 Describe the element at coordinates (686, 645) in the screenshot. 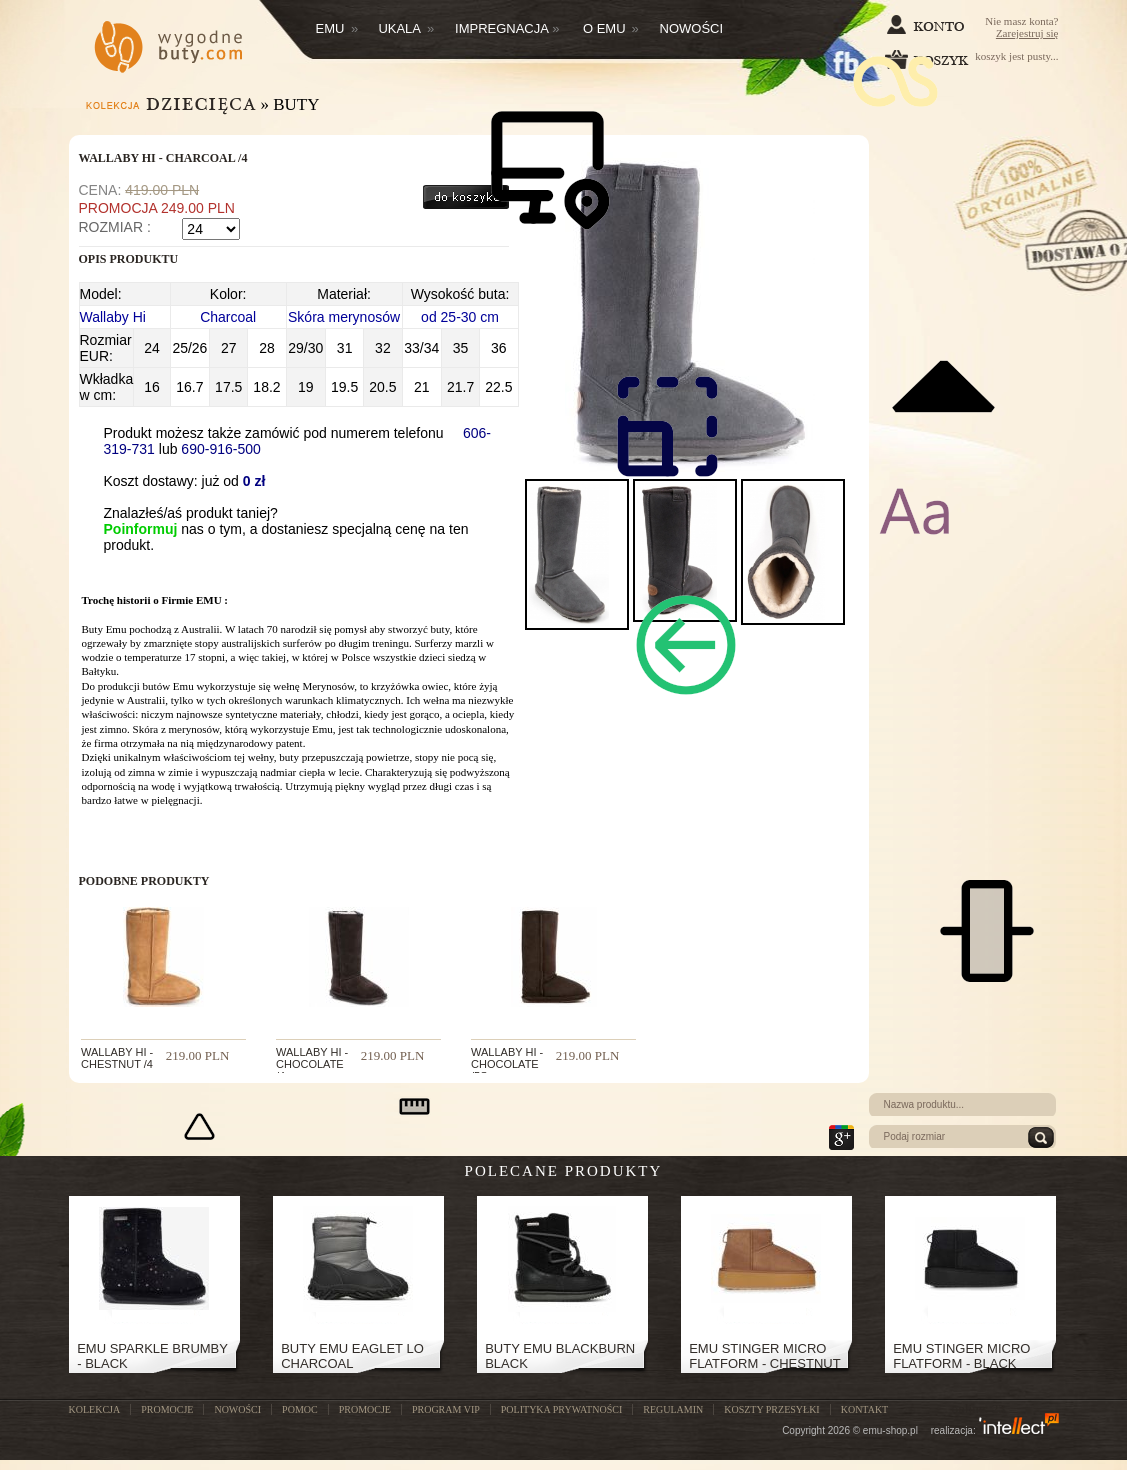

I see `go back to the previous page` at that location.